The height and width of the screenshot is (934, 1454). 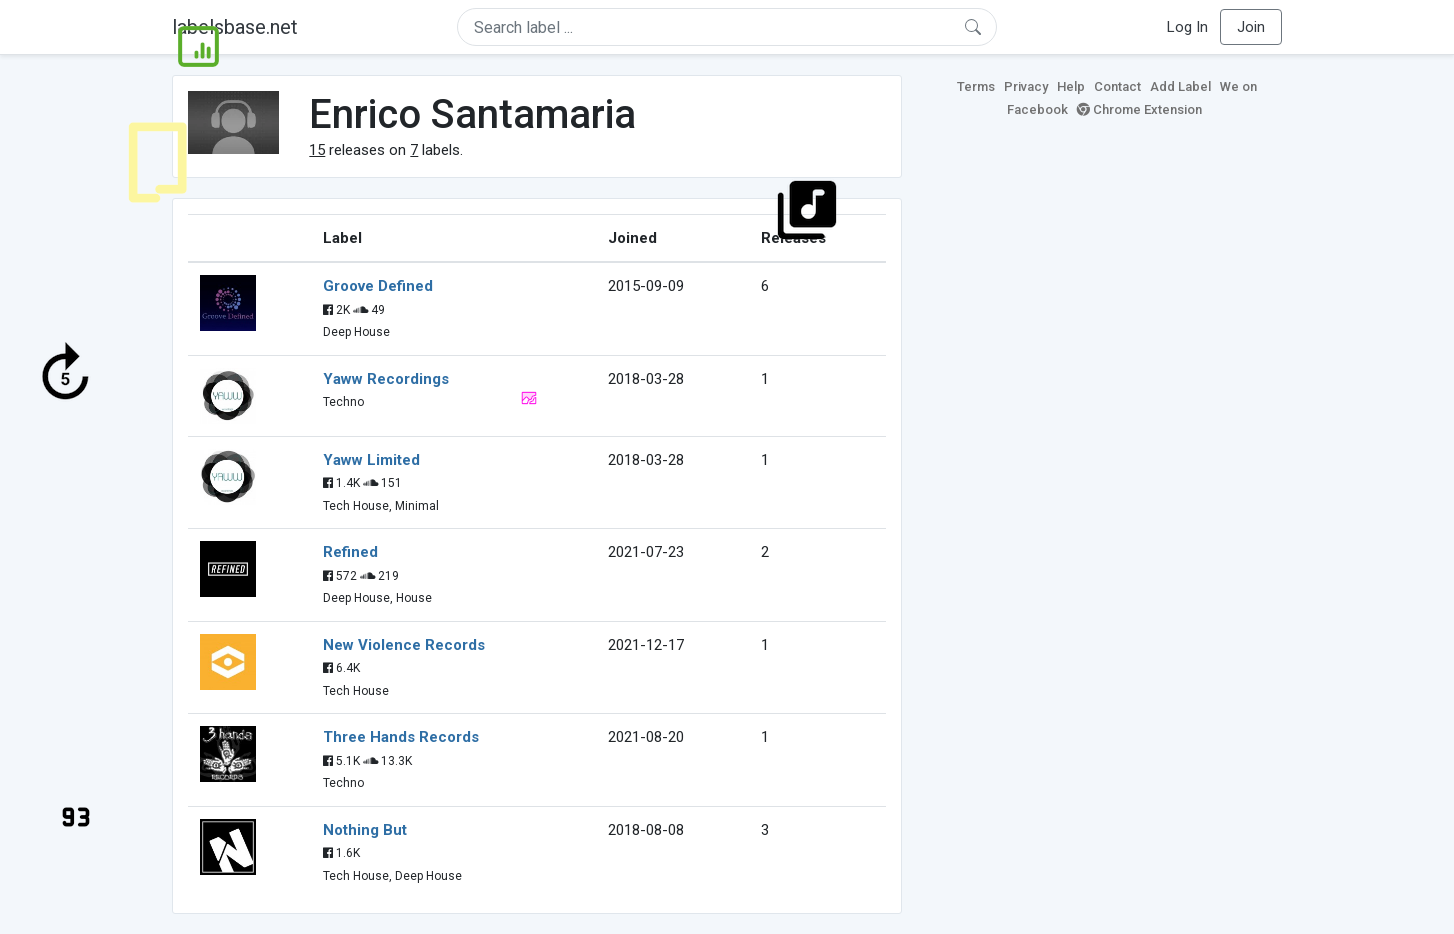 What do you see at coordinates (807, 210) in the screenshot?
I see `access your music library` at bounding box center [807, 210].